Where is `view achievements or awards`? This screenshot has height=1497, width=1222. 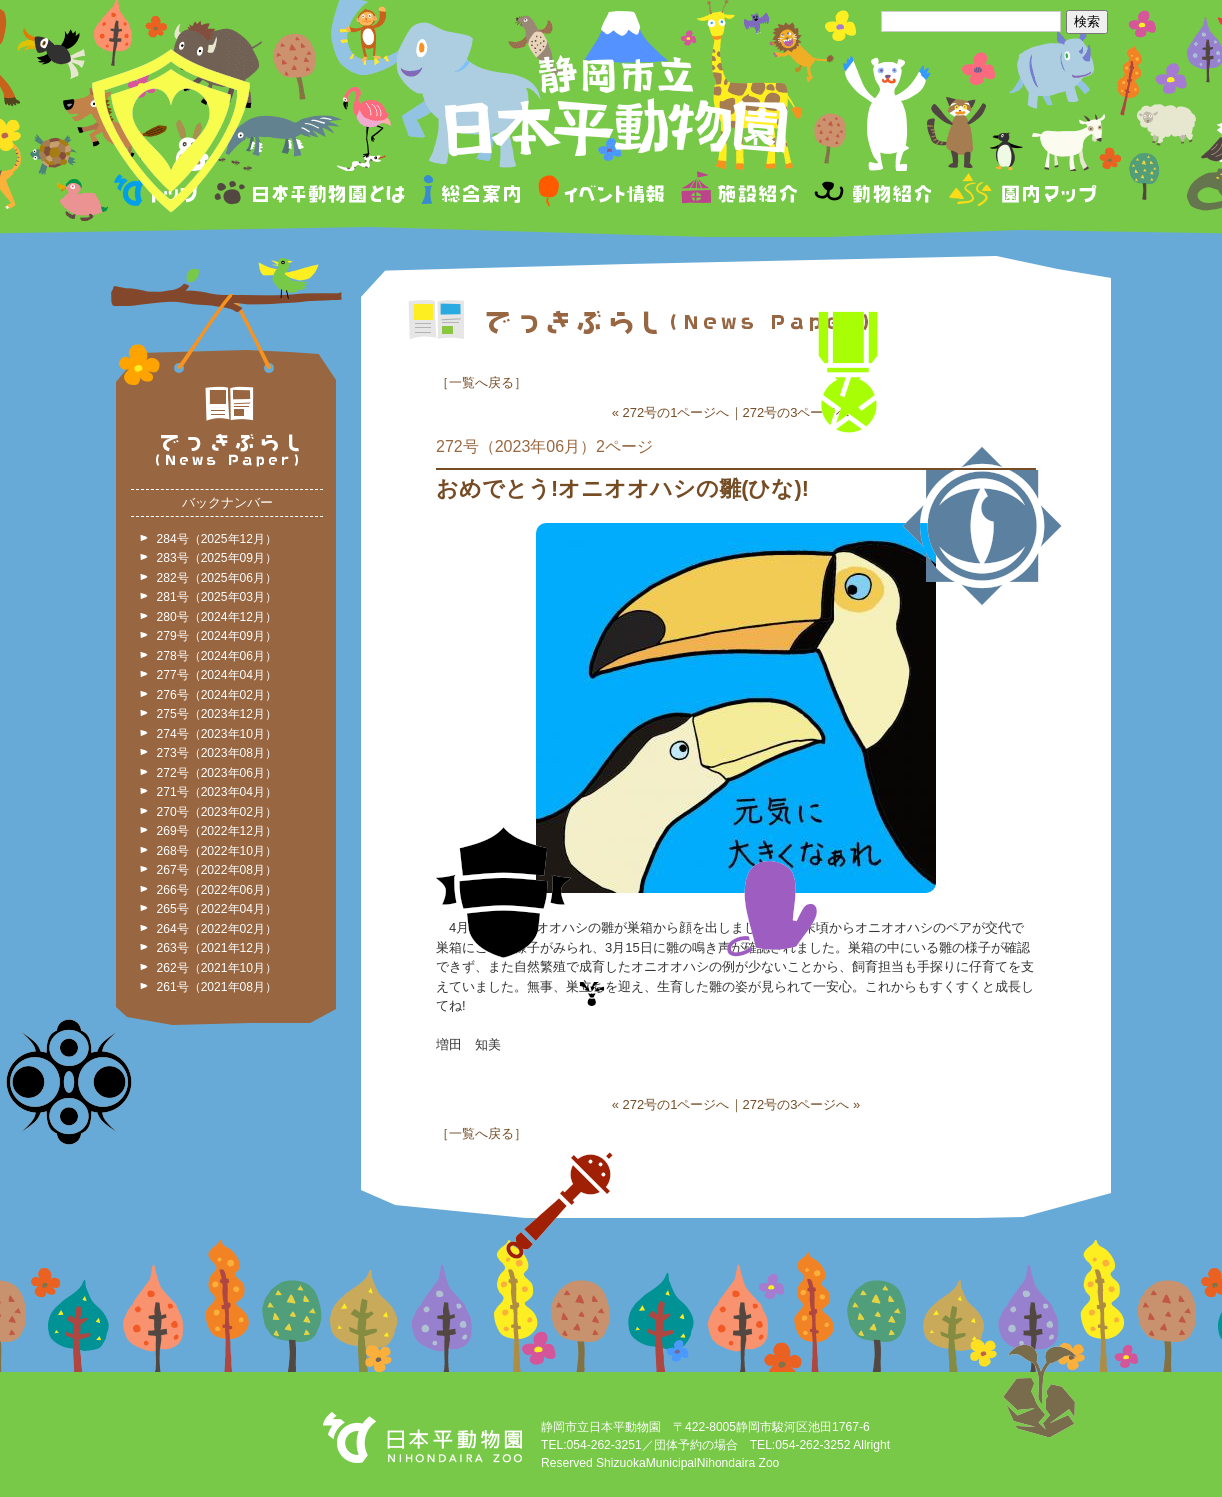
view achievements or awards is located at coordinates (848, 372).